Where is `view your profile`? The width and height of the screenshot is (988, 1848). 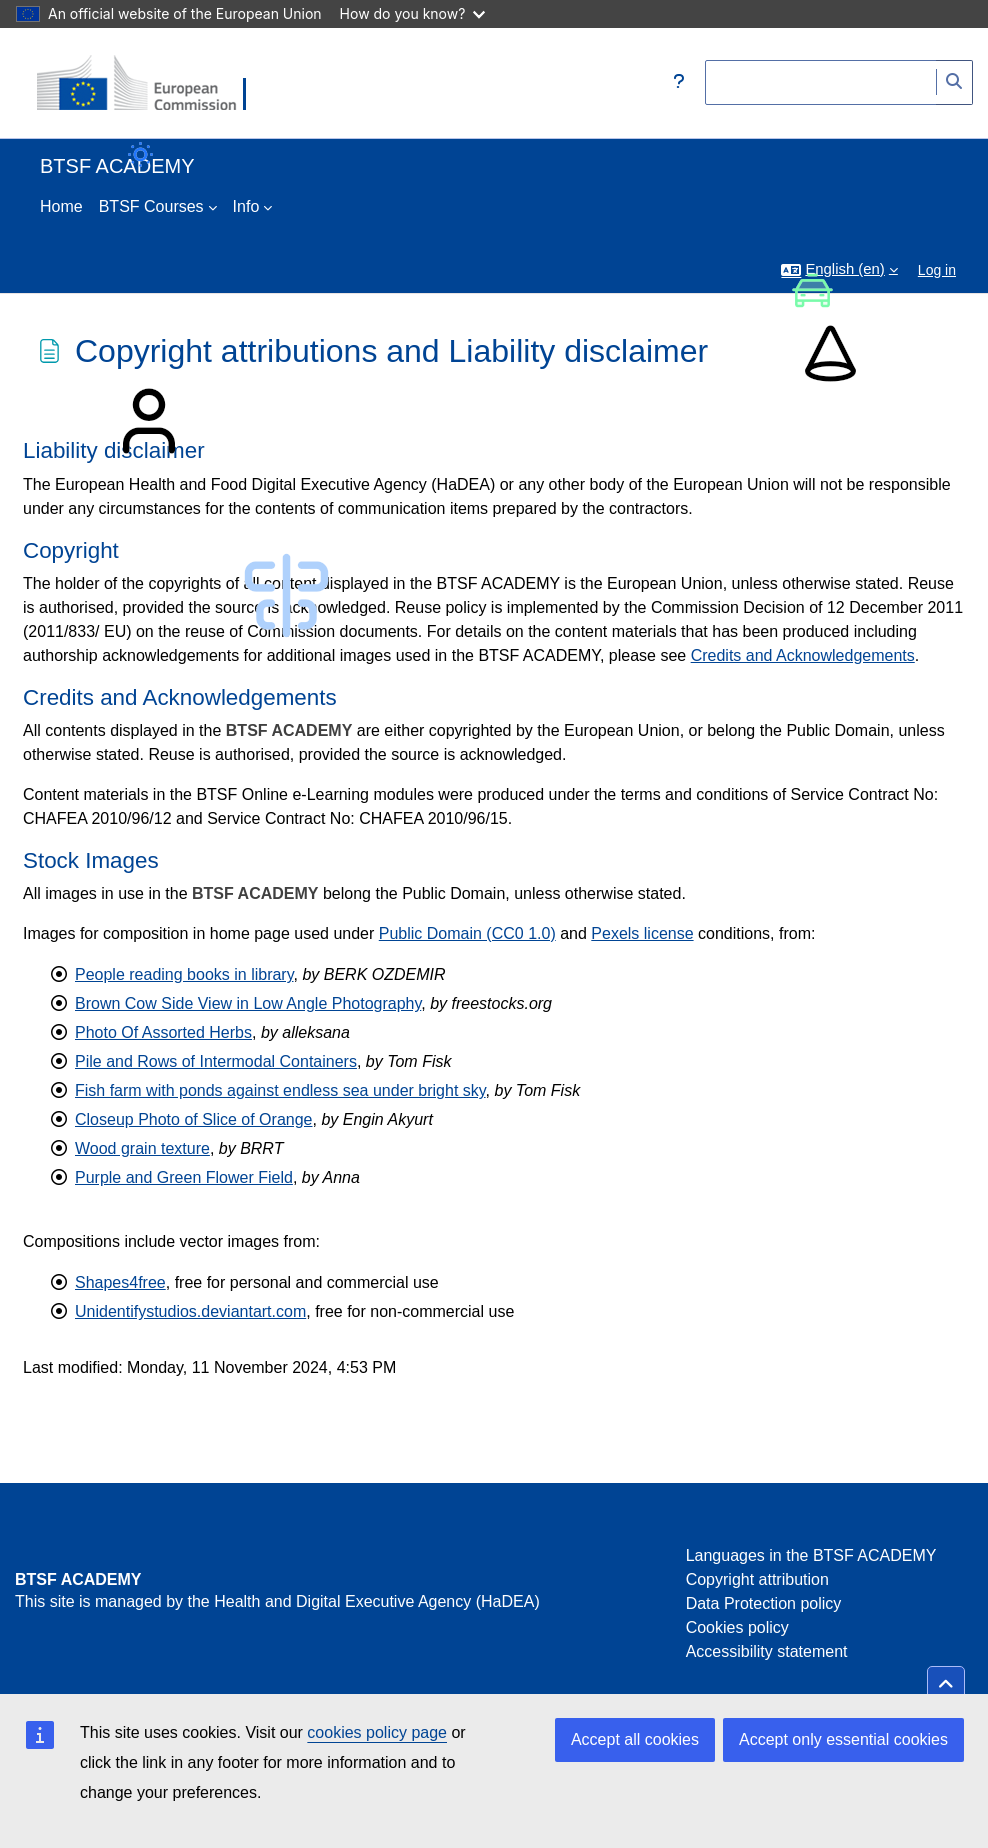
view your profile is located at coordinates (149, 421).